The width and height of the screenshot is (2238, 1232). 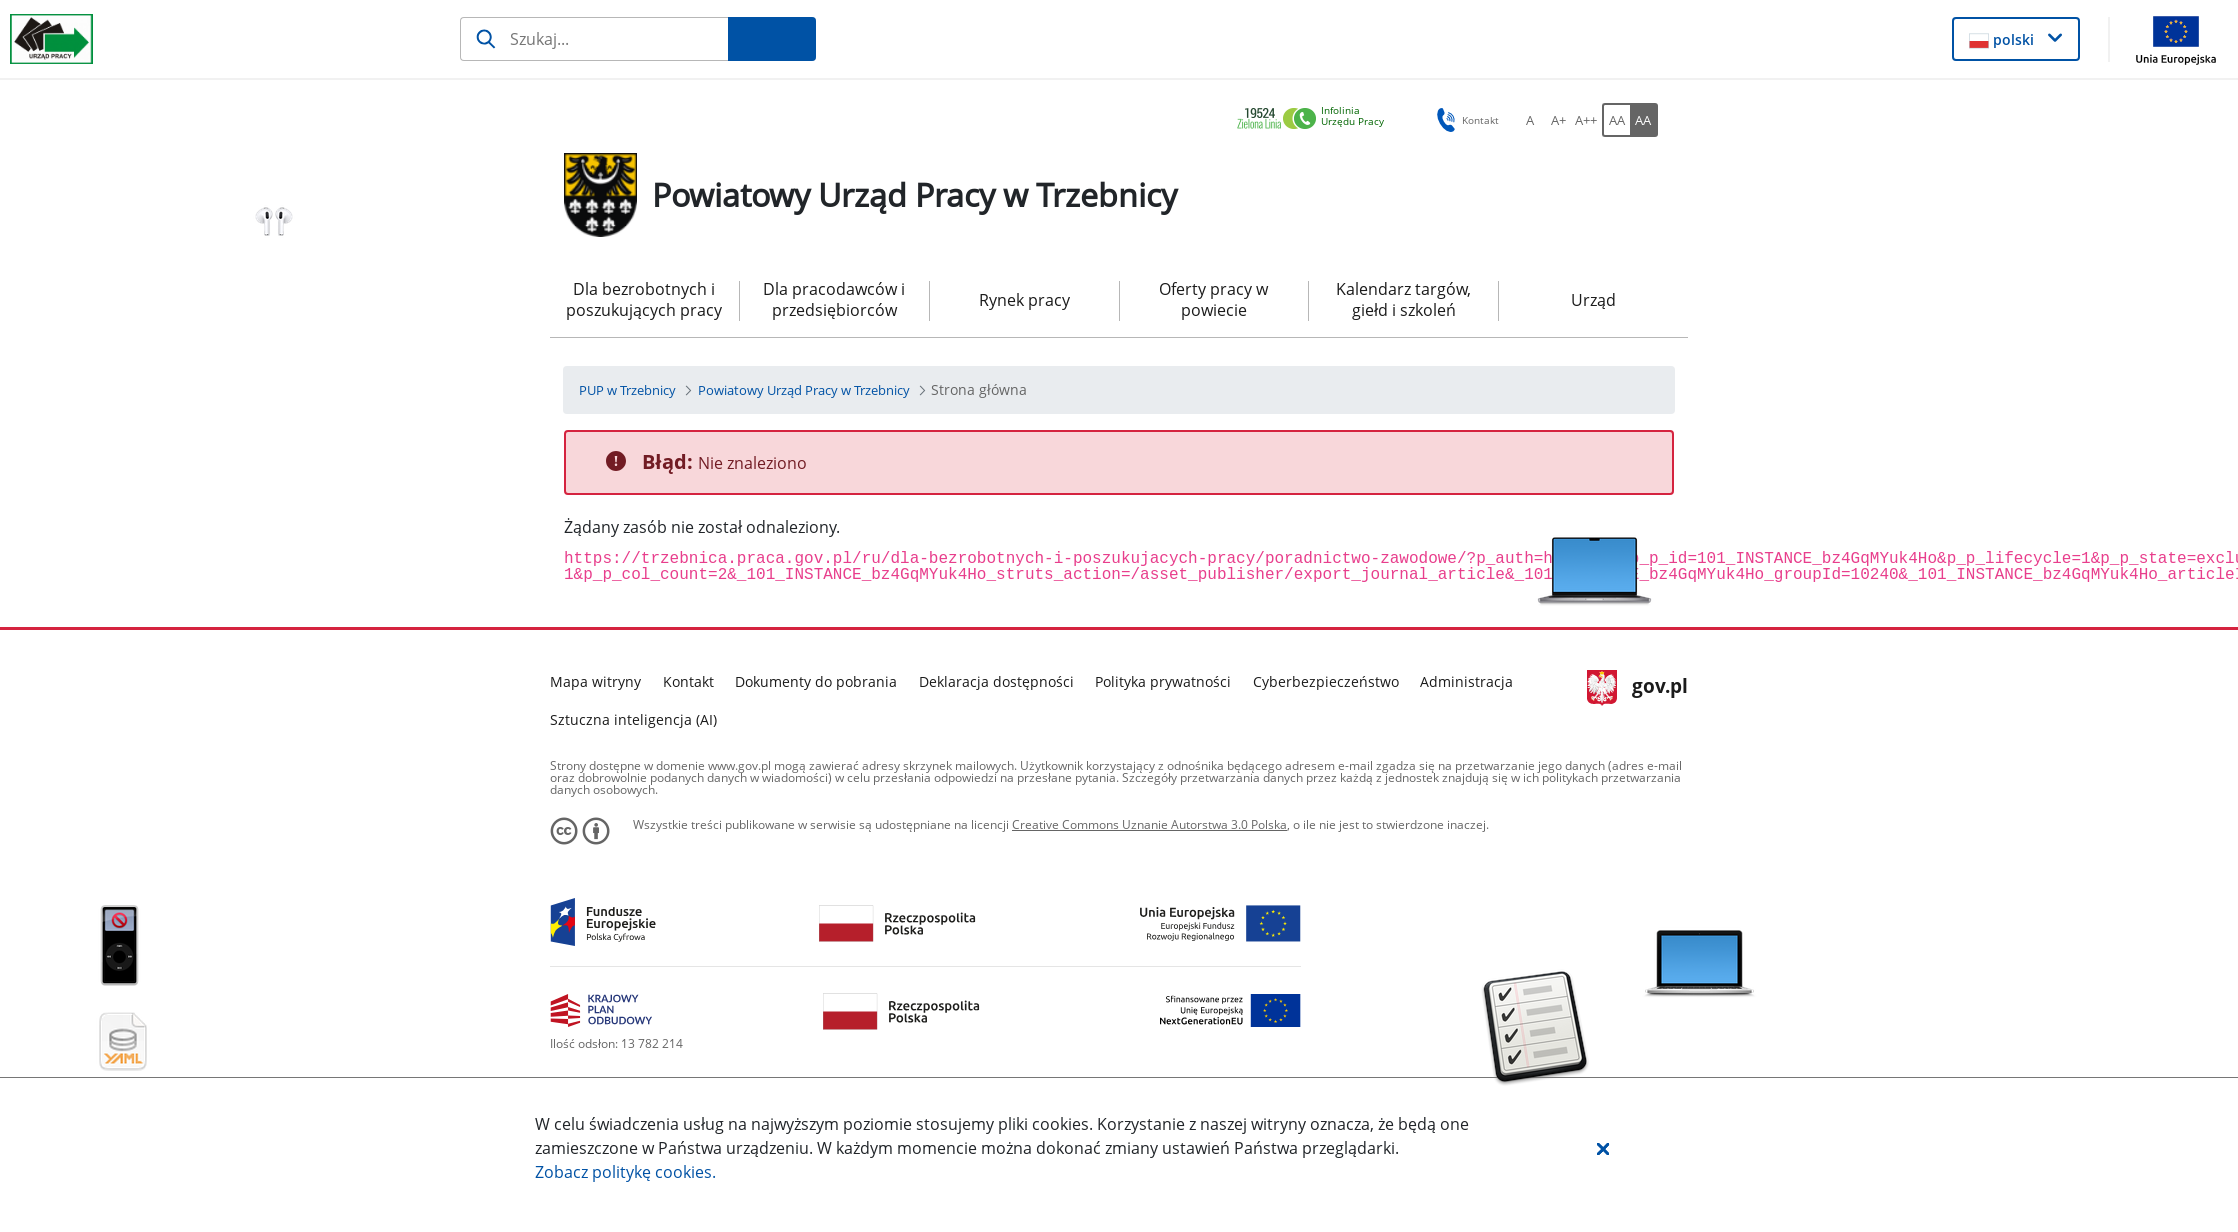 I want to click on connect wireless earbuds via bluetooth, so click(x=274, y=222).